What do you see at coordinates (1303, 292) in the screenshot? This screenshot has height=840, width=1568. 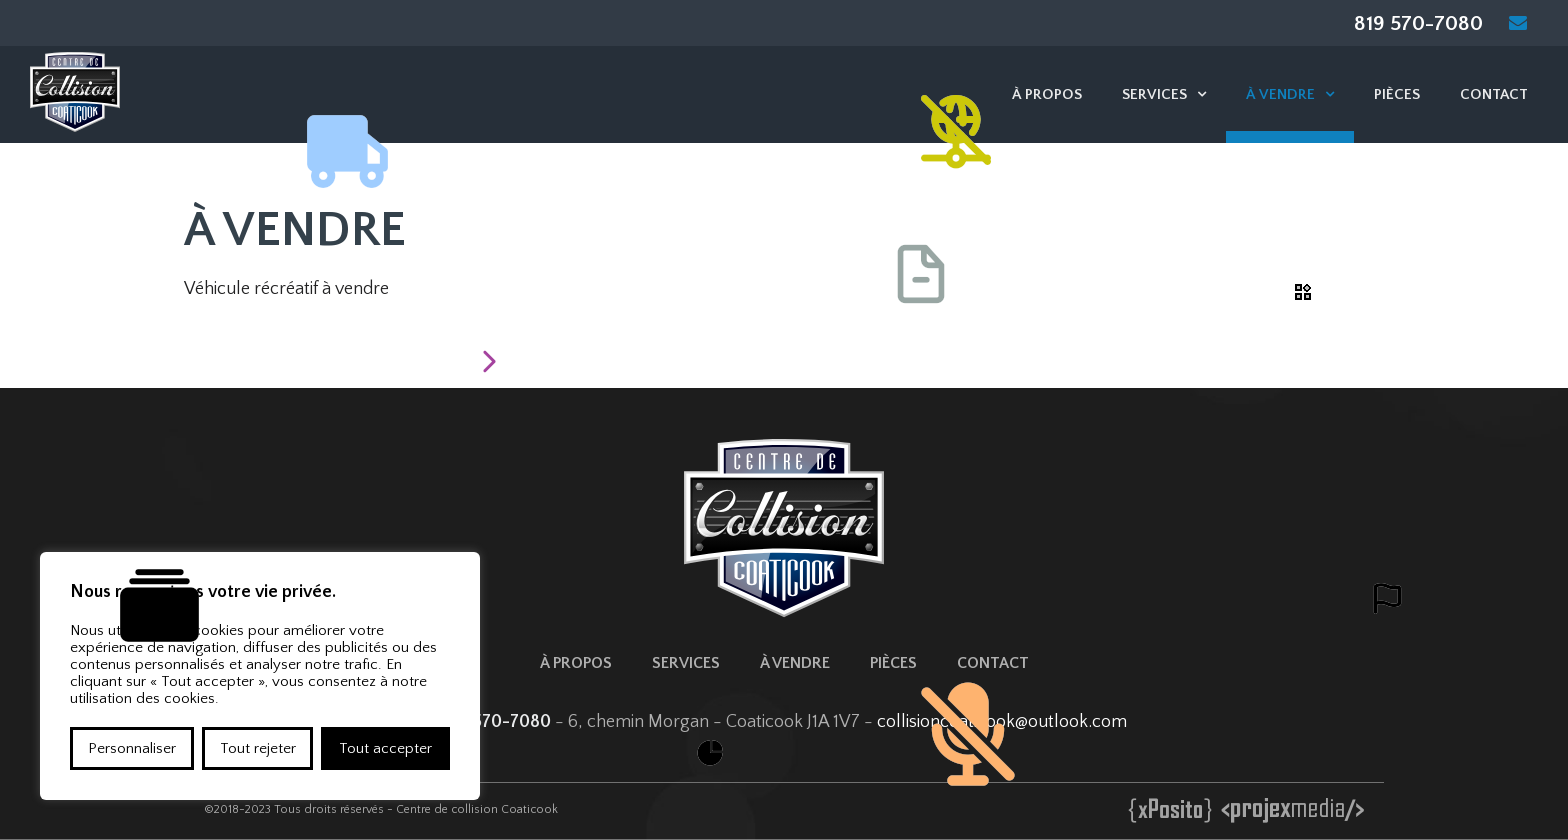 I see `access widgets or app shortcuts` at bounding box center [1303, 292].